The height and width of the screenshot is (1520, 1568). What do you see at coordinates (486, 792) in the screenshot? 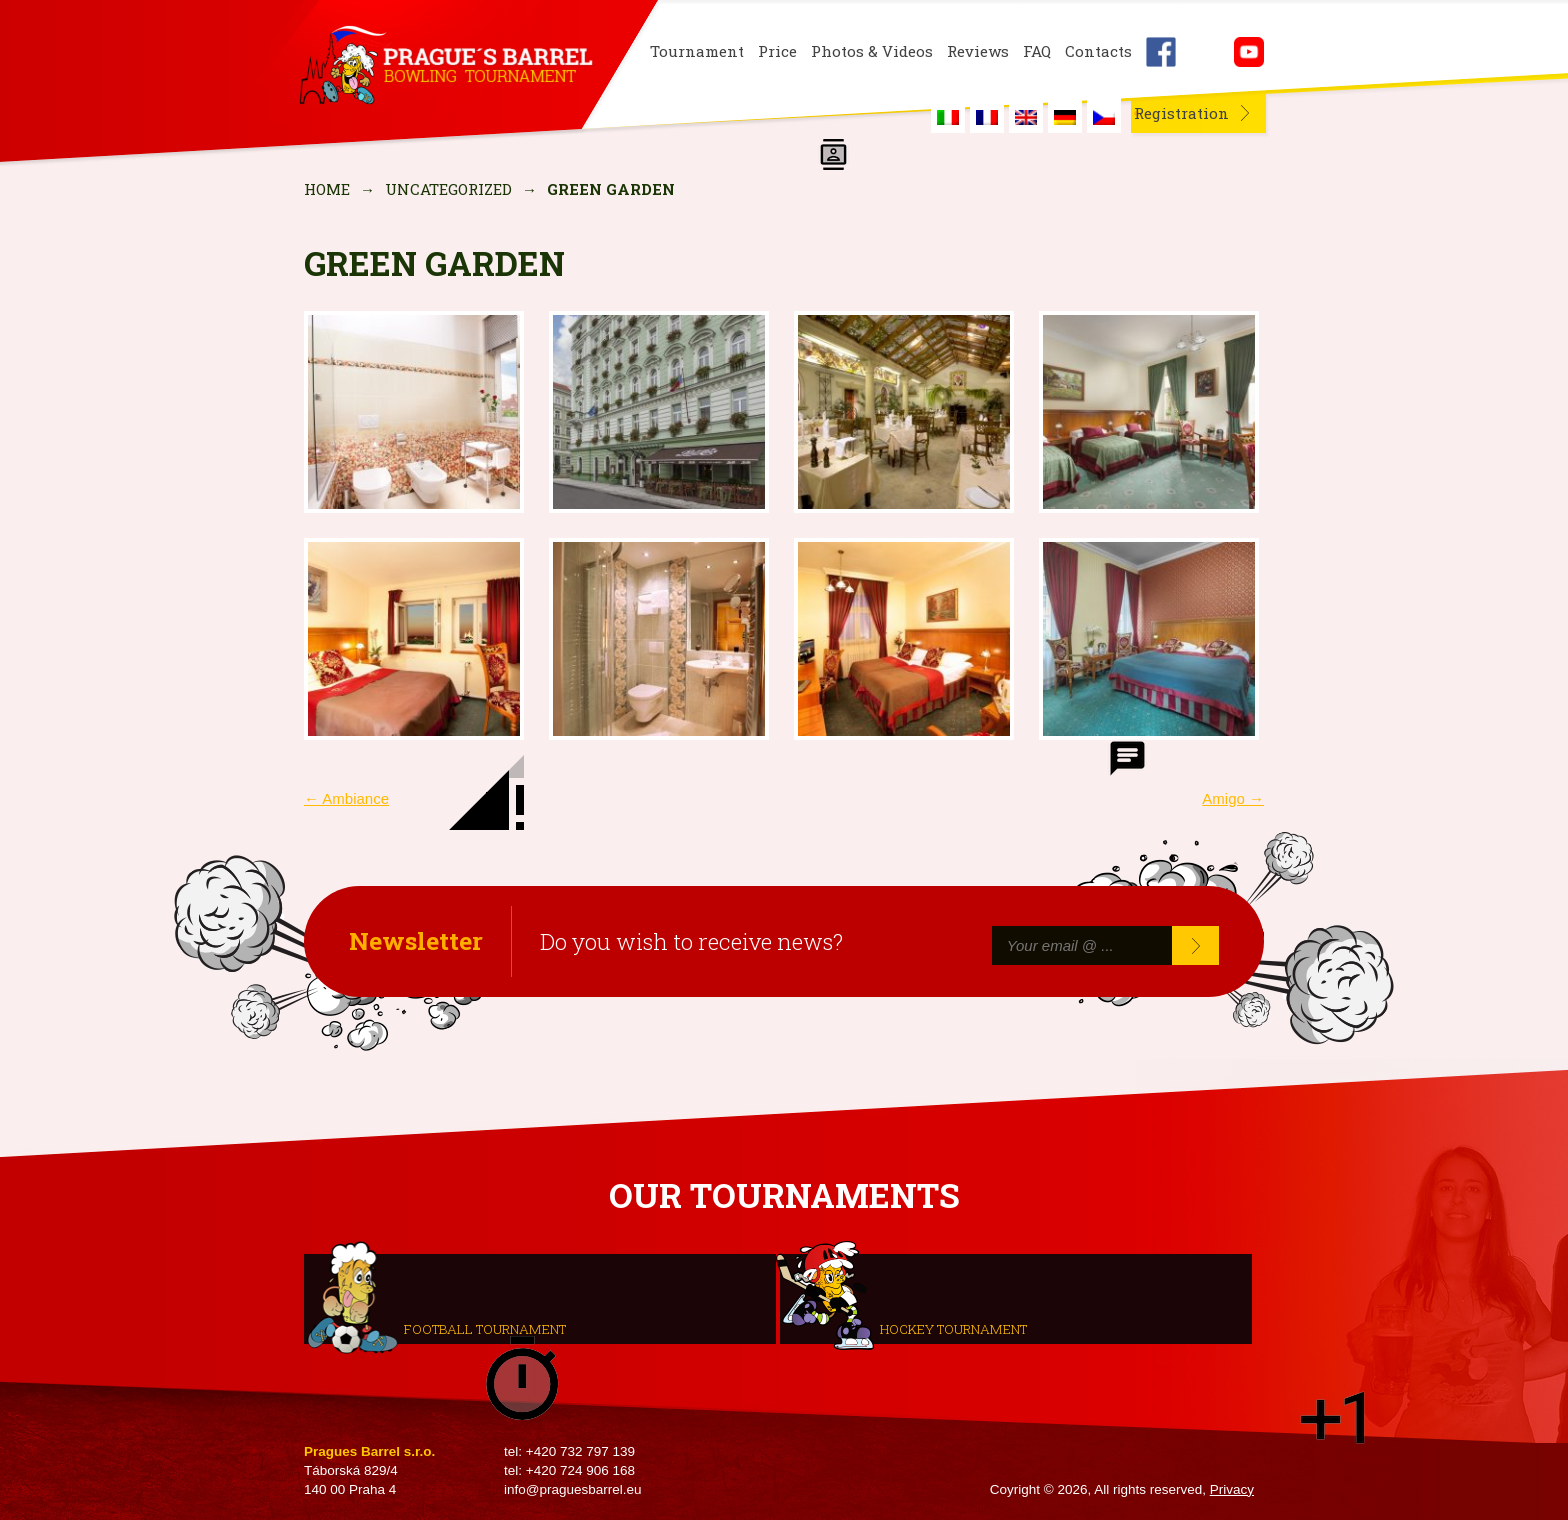
I see `indicates cellular signal with no internet connection` at bounding box center [486, 792].